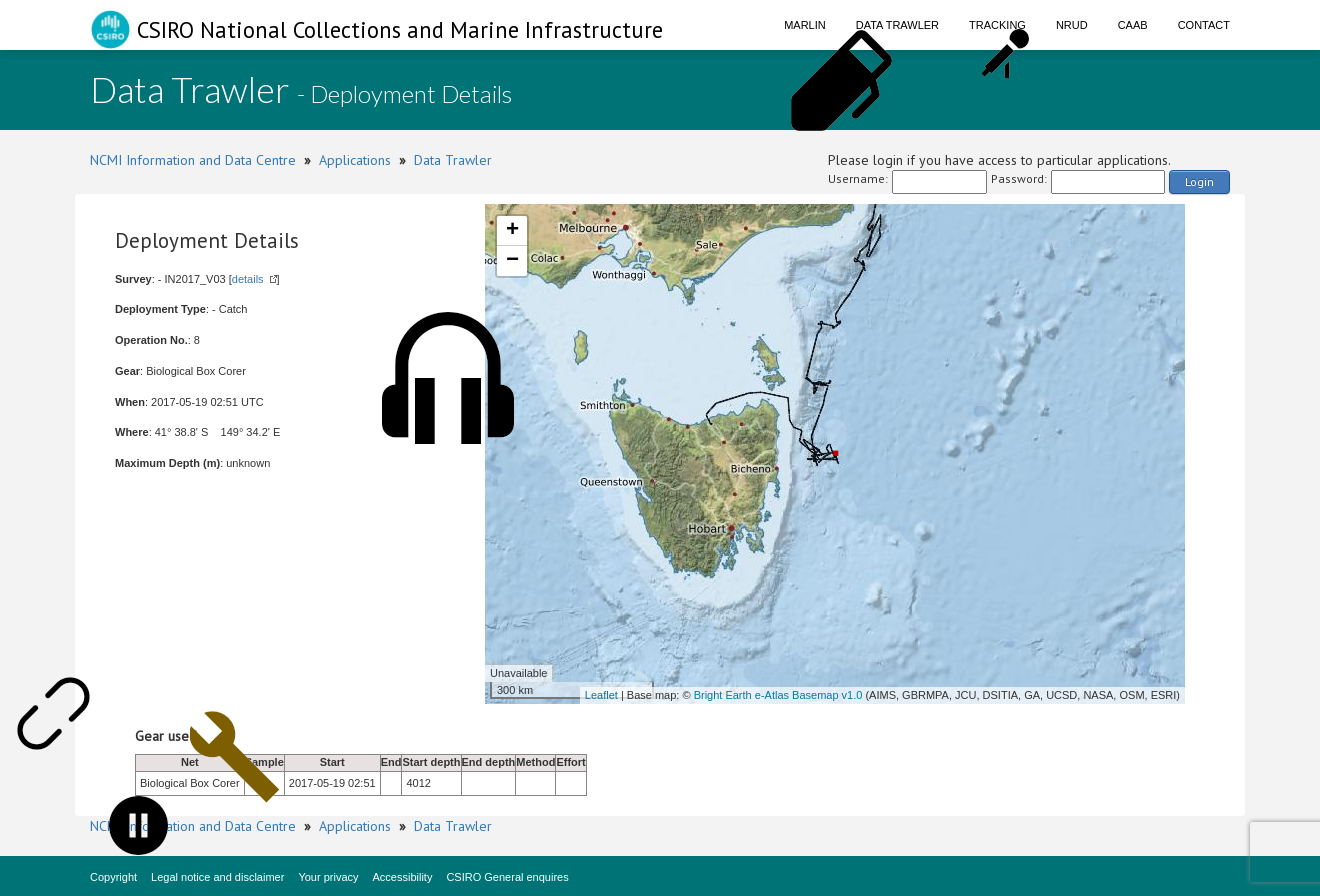 This screenshot has width=1320, height=896. Describe the element at coordinates (448, 378) in the screenshot. I see `listen to audio or music` at that location.